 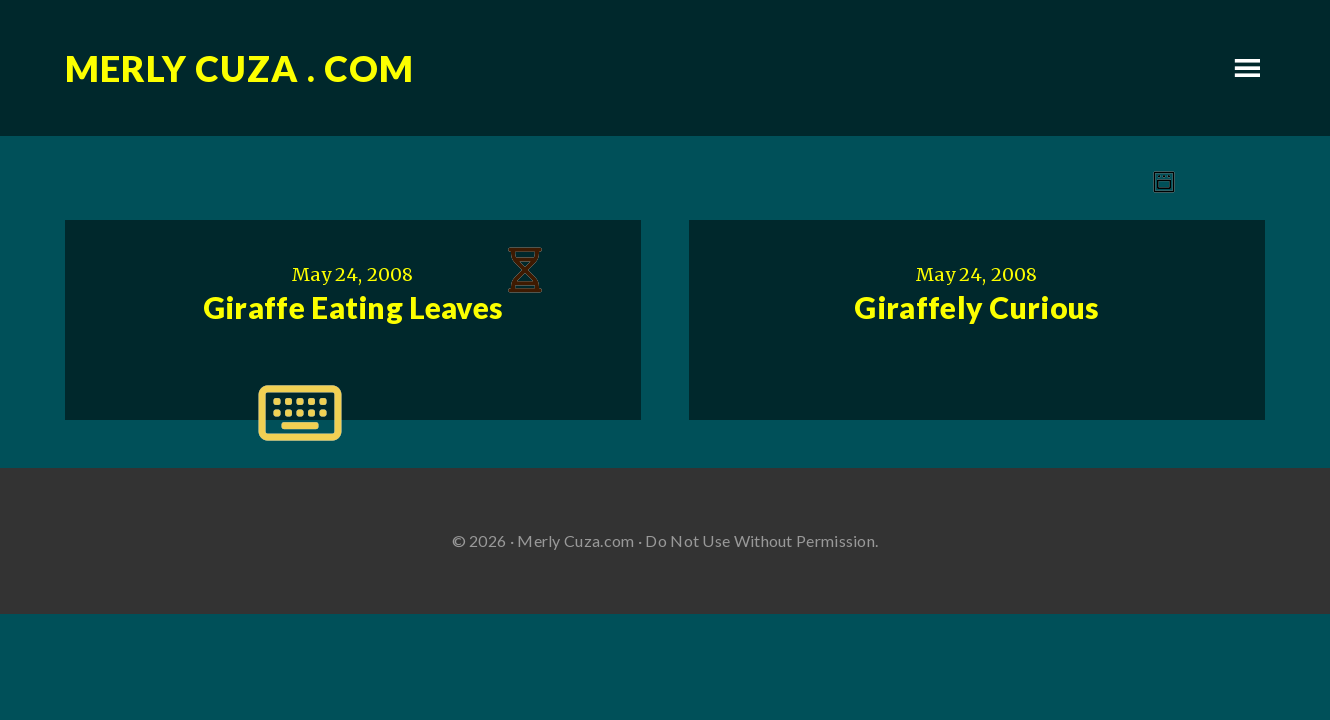 I want to click on open the on-screen keyboard, so click(x=300, y=413).